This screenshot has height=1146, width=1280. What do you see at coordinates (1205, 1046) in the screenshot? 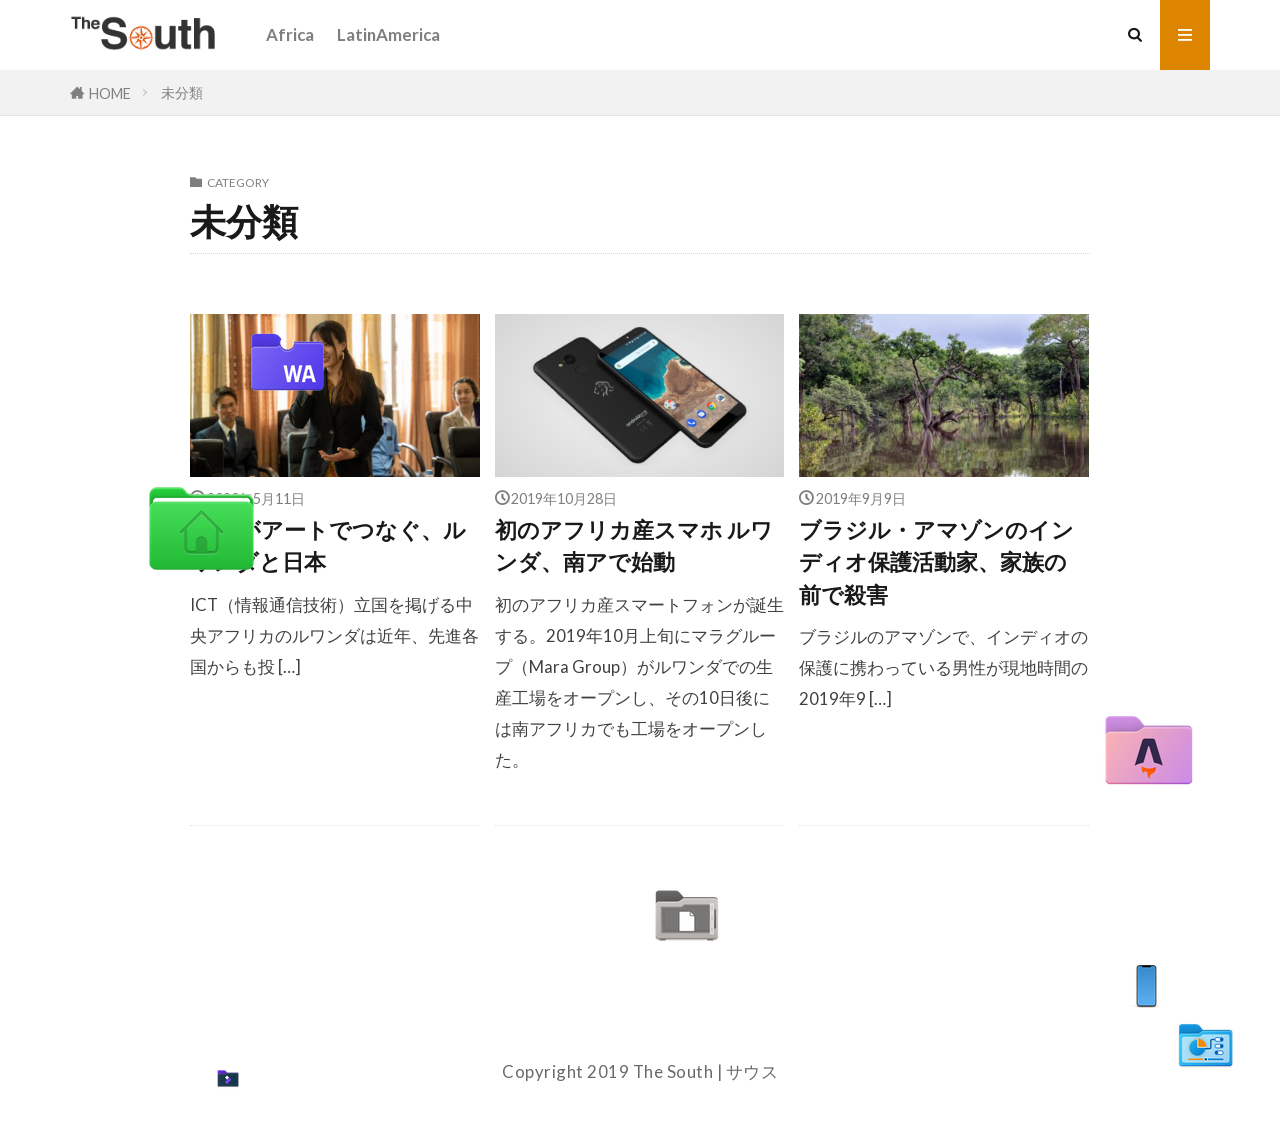
I see `open control panel settings folder` at bounding box center [1205, 1046].